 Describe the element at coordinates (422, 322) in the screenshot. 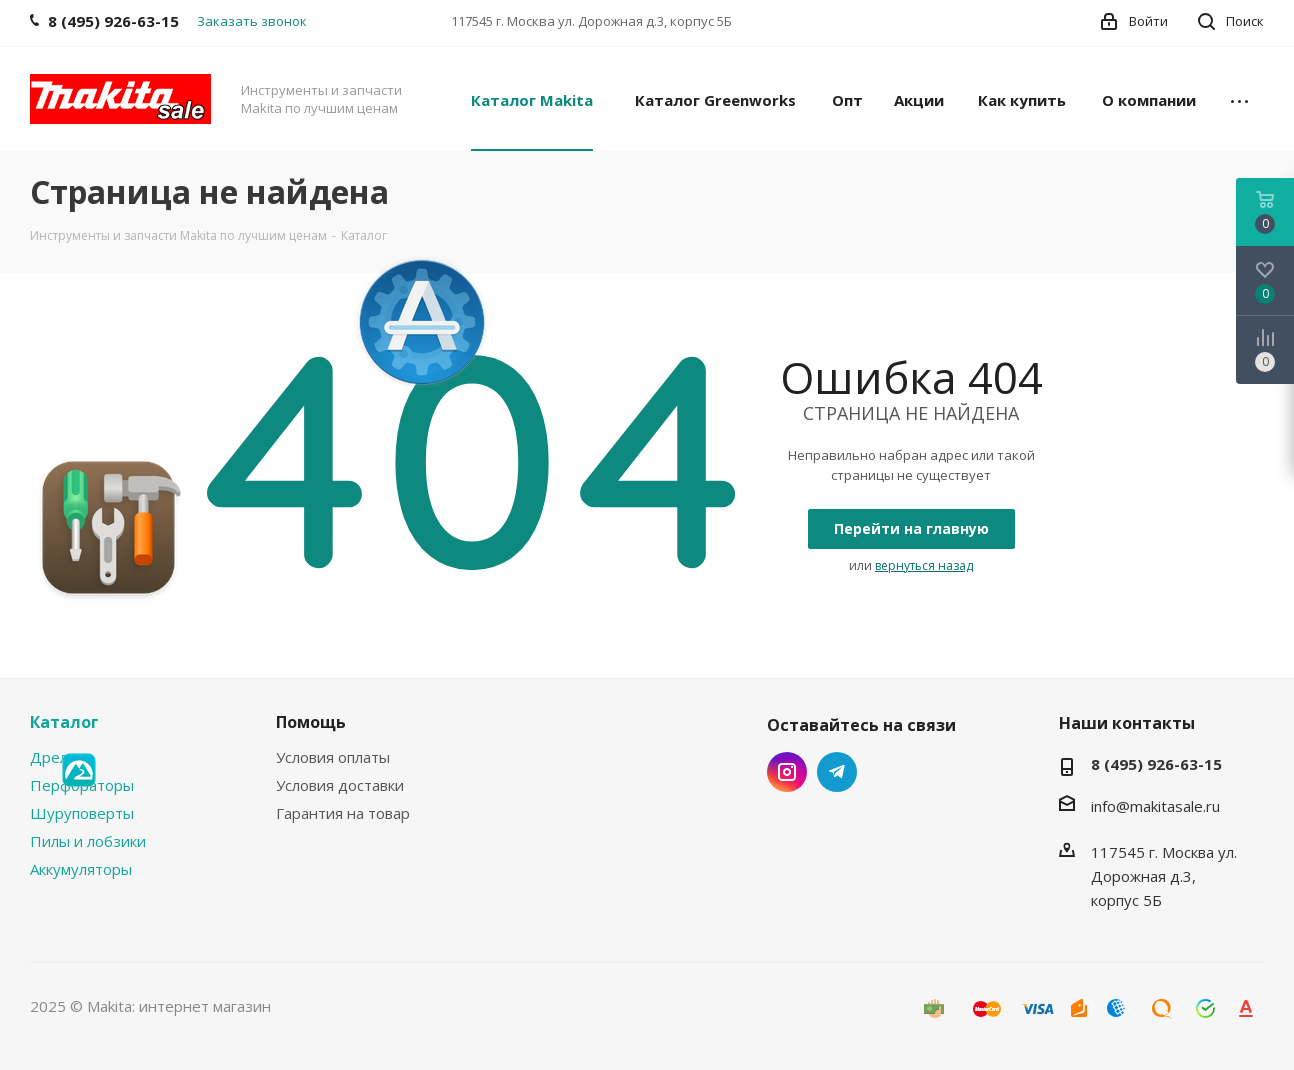

I see `open software properties and driver settings` at that location.